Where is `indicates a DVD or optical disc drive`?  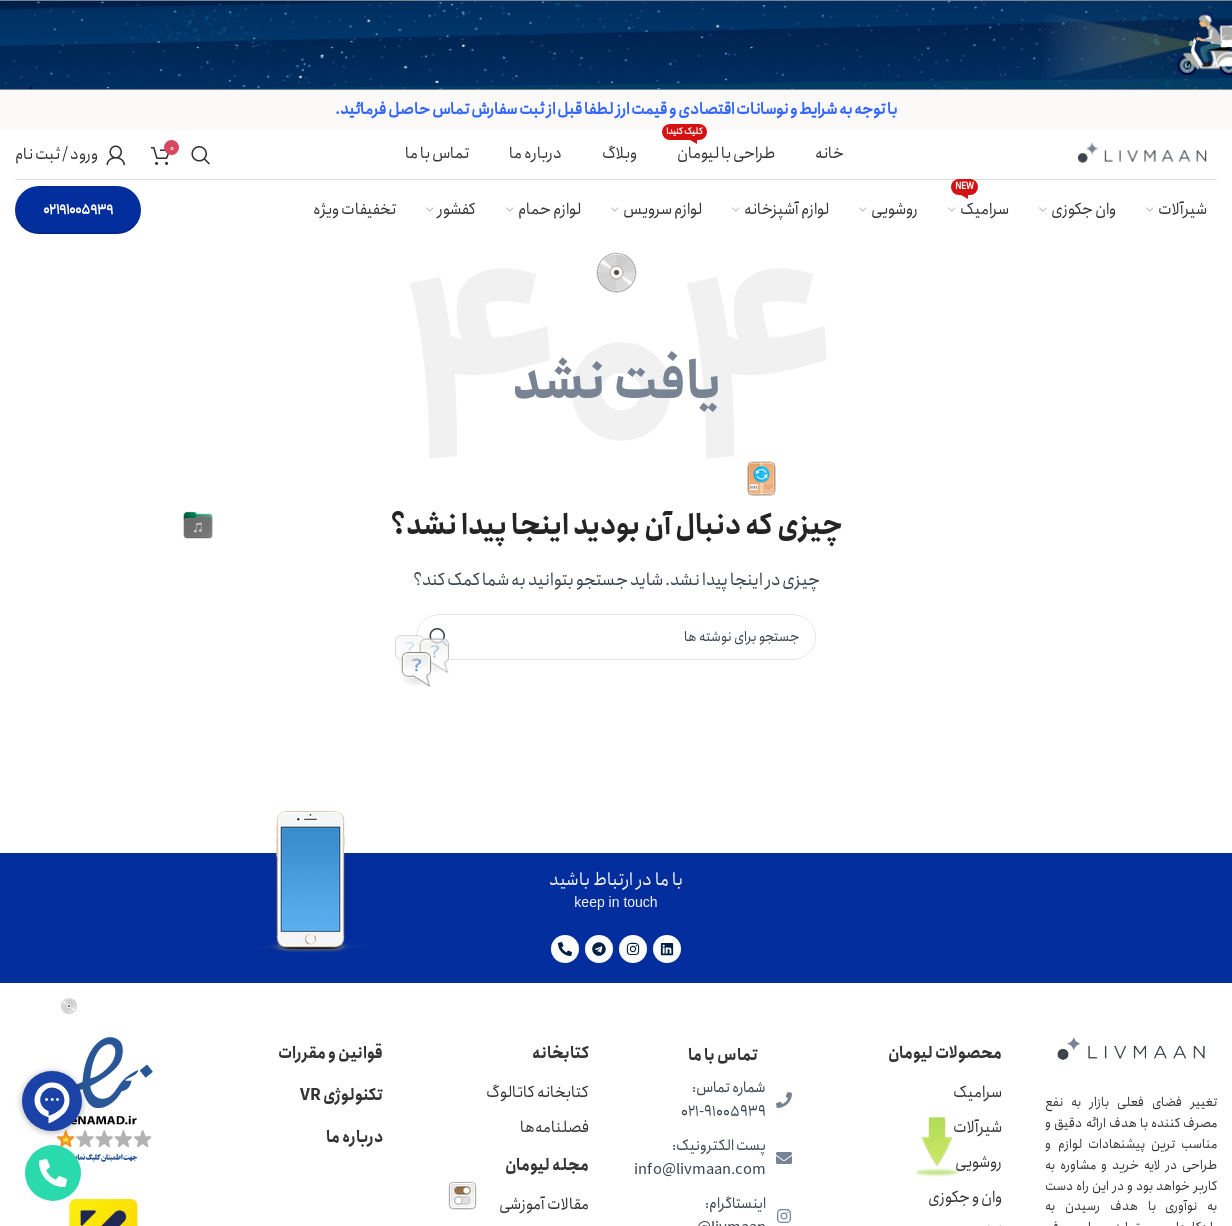
indicates a DVD or optical disc drive is located at coordinates (69, 1006).